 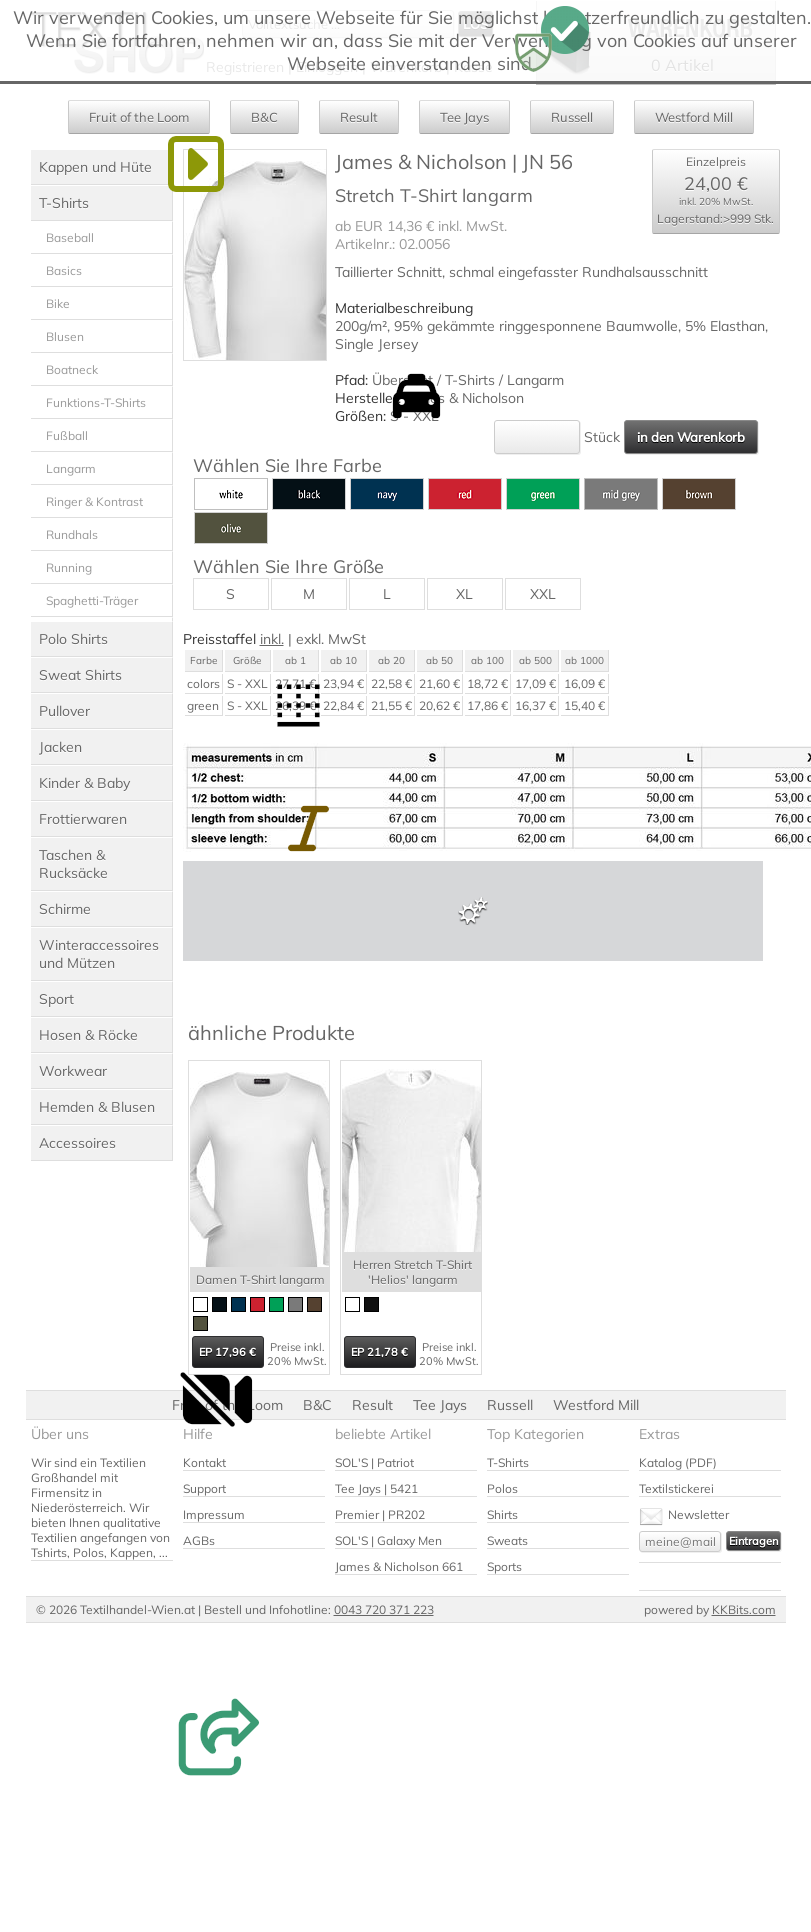 What do you see at coordinates (217, 1737) in the screenshot?
I see `share this content` at bounding box center [217, 1737].